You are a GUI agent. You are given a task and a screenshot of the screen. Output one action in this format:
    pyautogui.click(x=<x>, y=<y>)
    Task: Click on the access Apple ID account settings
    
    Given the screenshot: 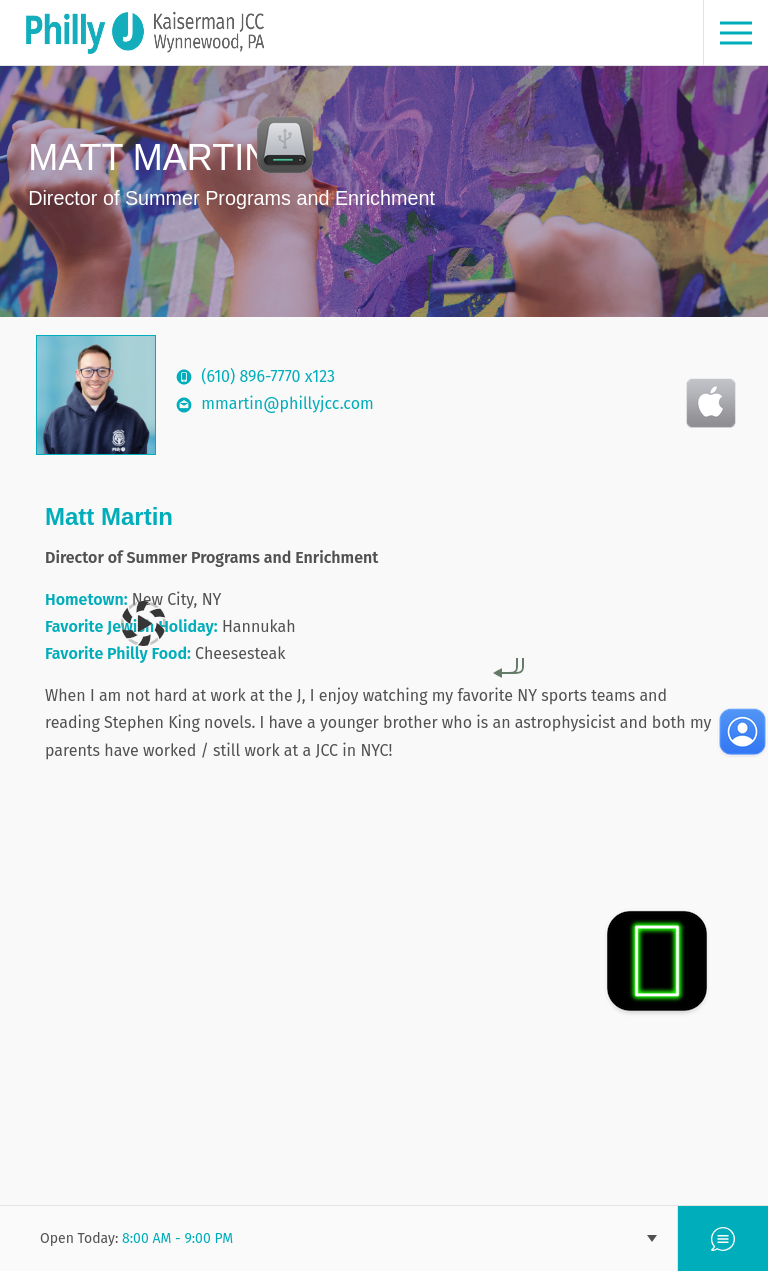 What is the action you would take?
    pyautogui.click(x=711, y=403)
    